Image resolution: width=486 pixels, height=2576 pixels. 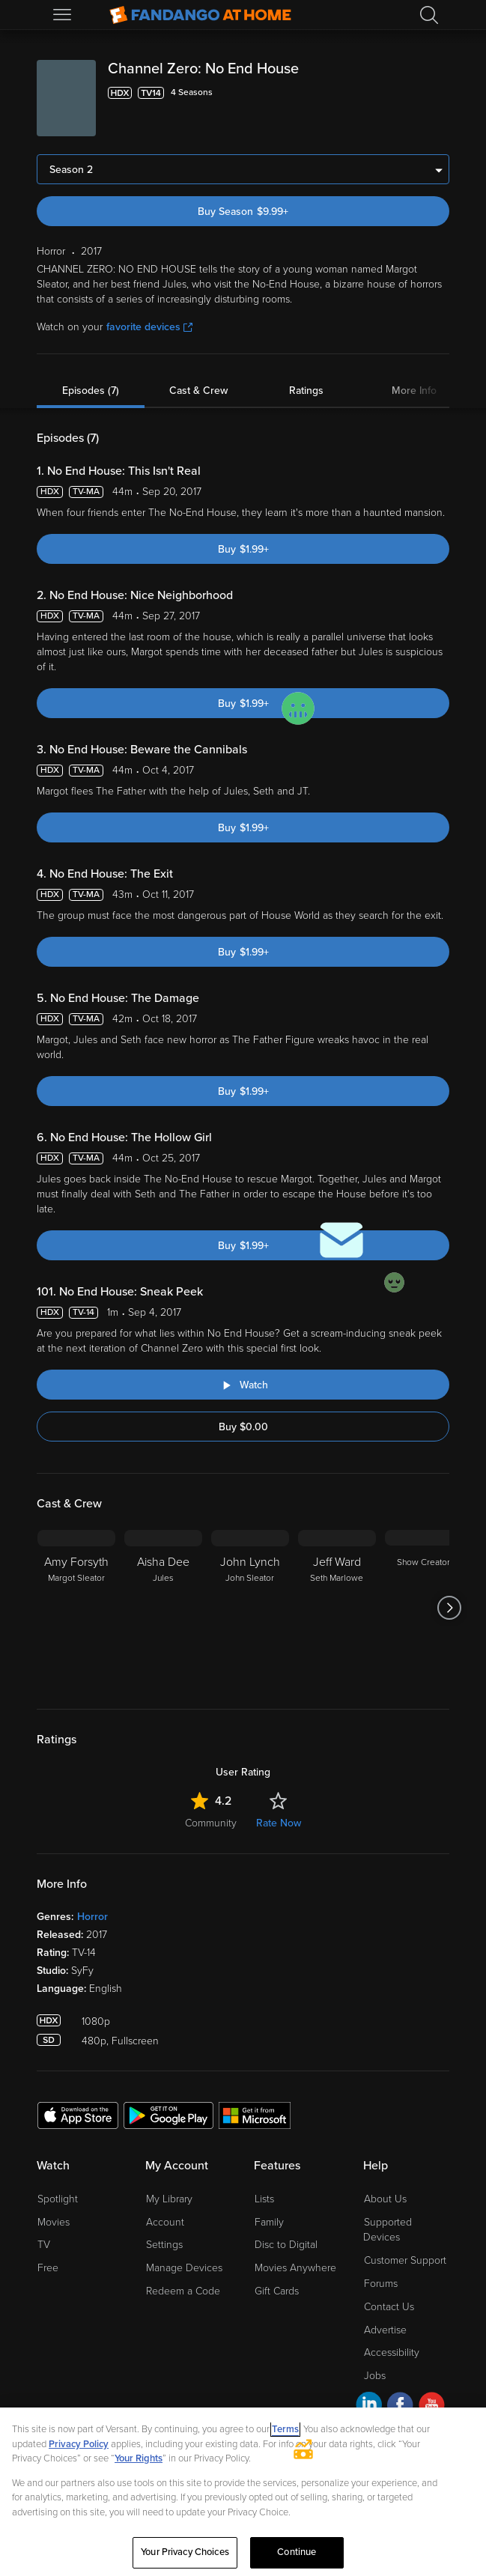 I want to click on open your inbox or messages, so click(x=341, y=1240).